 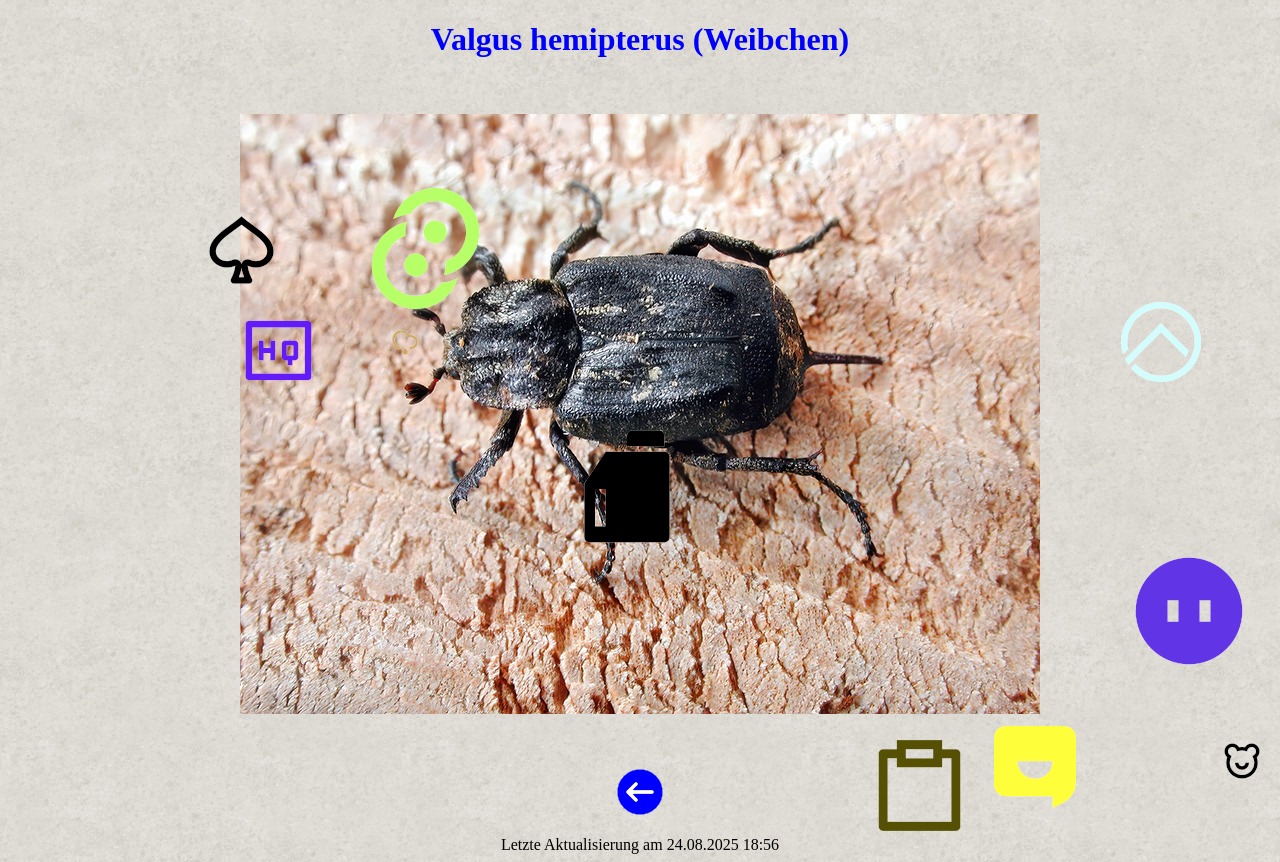 I want to click on open the Answer Q&A platform, so click(x=1035, y=767).